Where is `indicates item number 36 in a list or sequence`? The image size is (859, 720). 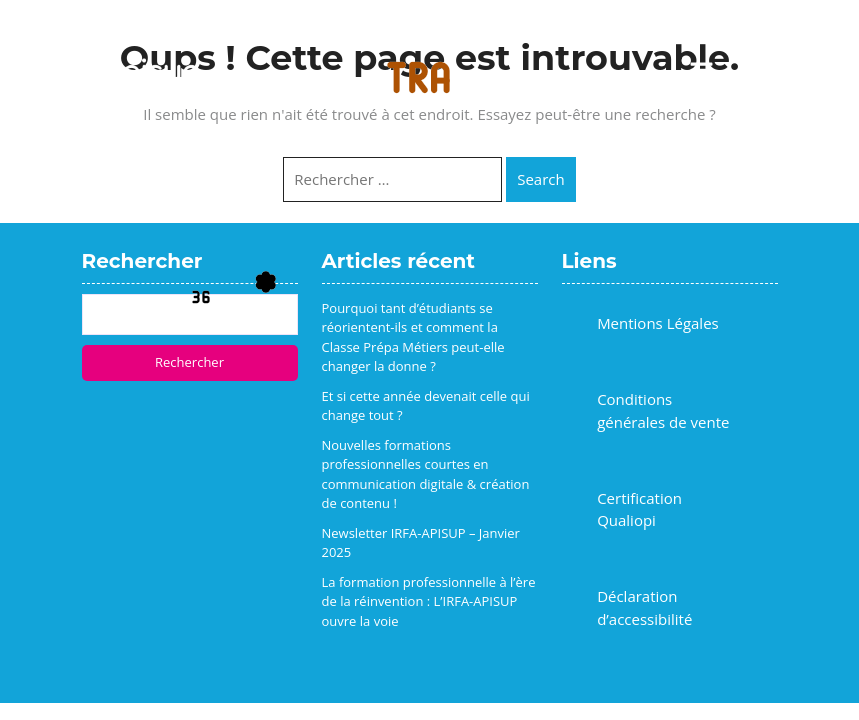
indicates item number 36 in a list or sequence is located at coordinates (201, 297).